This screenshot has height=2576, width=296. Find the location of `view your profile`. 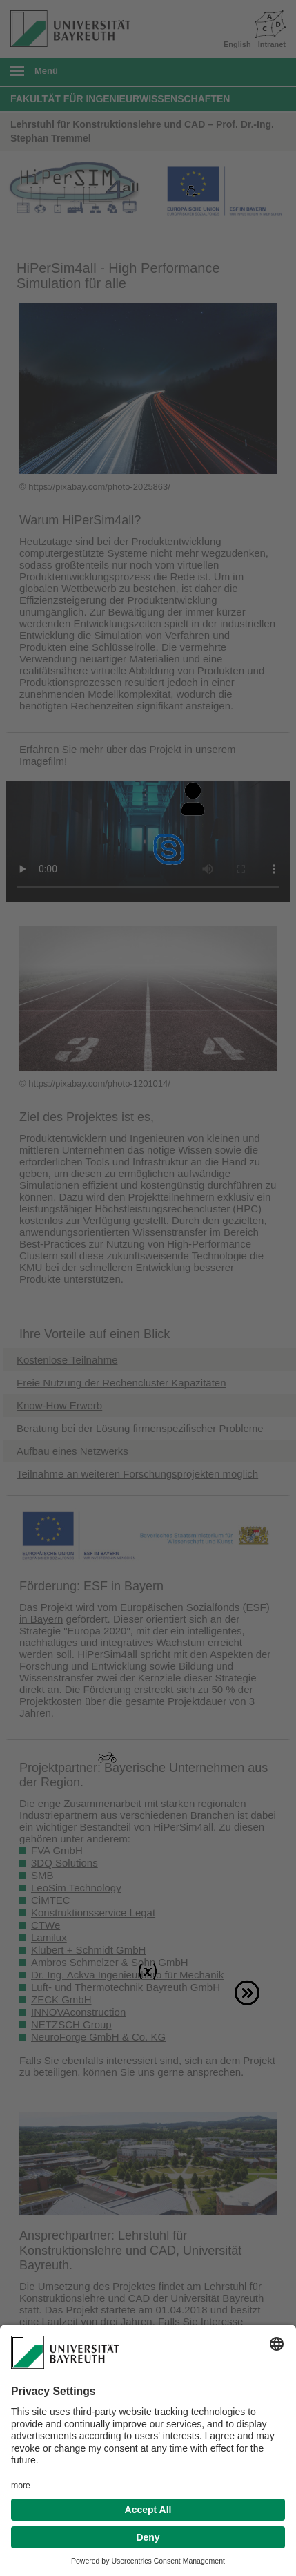

view your profile is located at coordinates (193, 799).